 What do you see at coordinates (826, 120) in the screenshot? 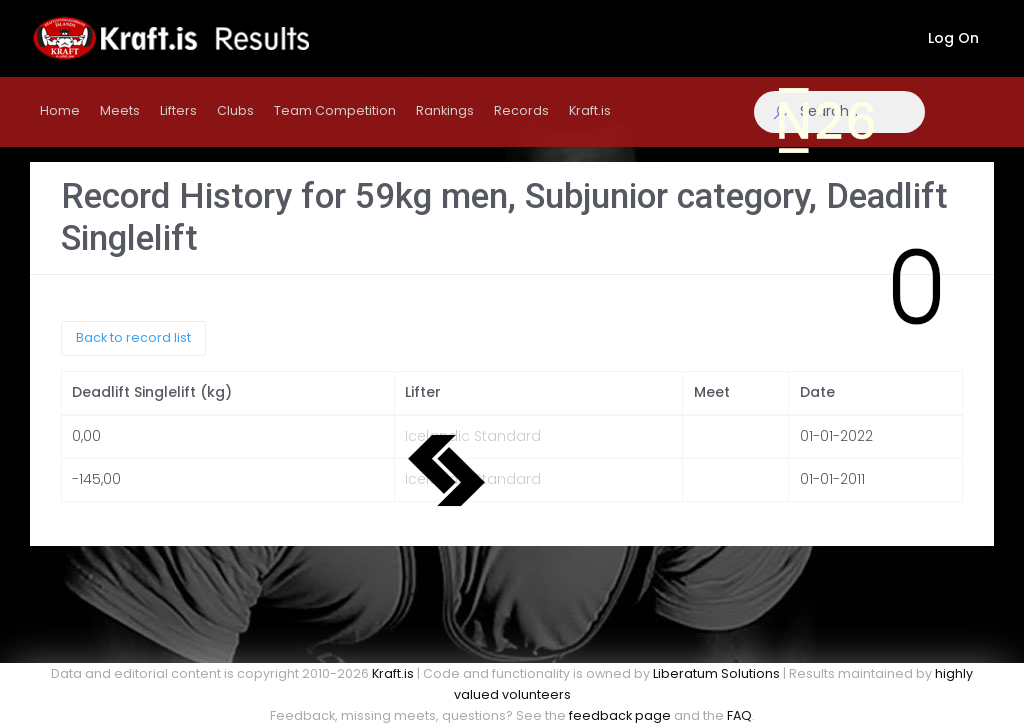
I see `open the N26 banking app` at bounding box center [826, 120].